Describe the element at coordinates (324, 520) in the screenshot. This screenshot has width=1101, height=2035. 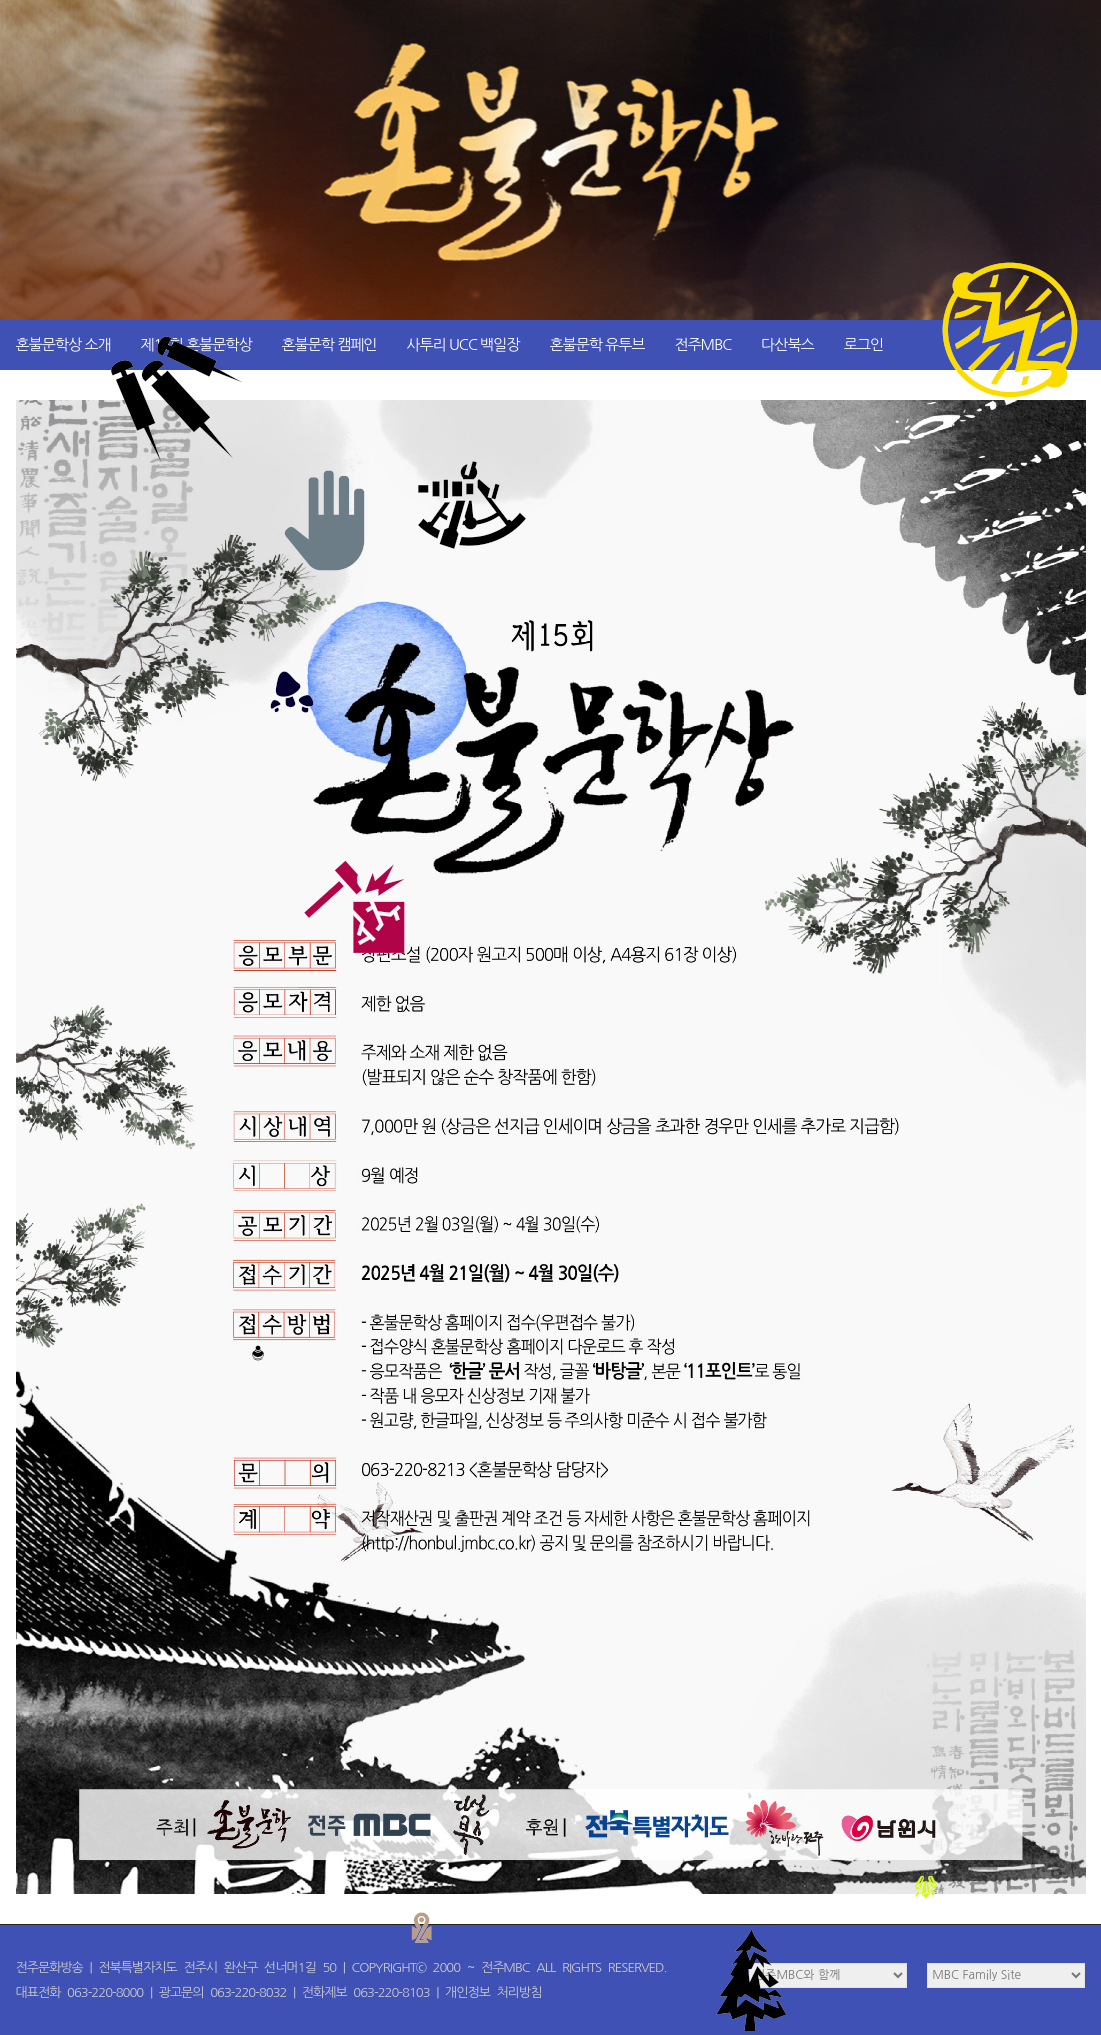
I see `stop or pause current action` at that location.